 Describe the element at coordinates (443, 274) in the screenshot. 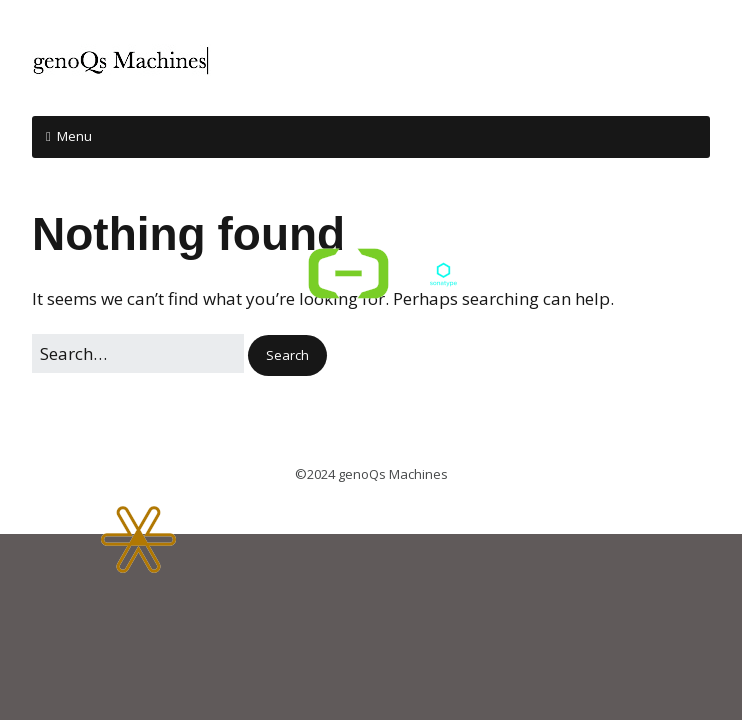

I see `navigate to Sonatype website or services` at that location.